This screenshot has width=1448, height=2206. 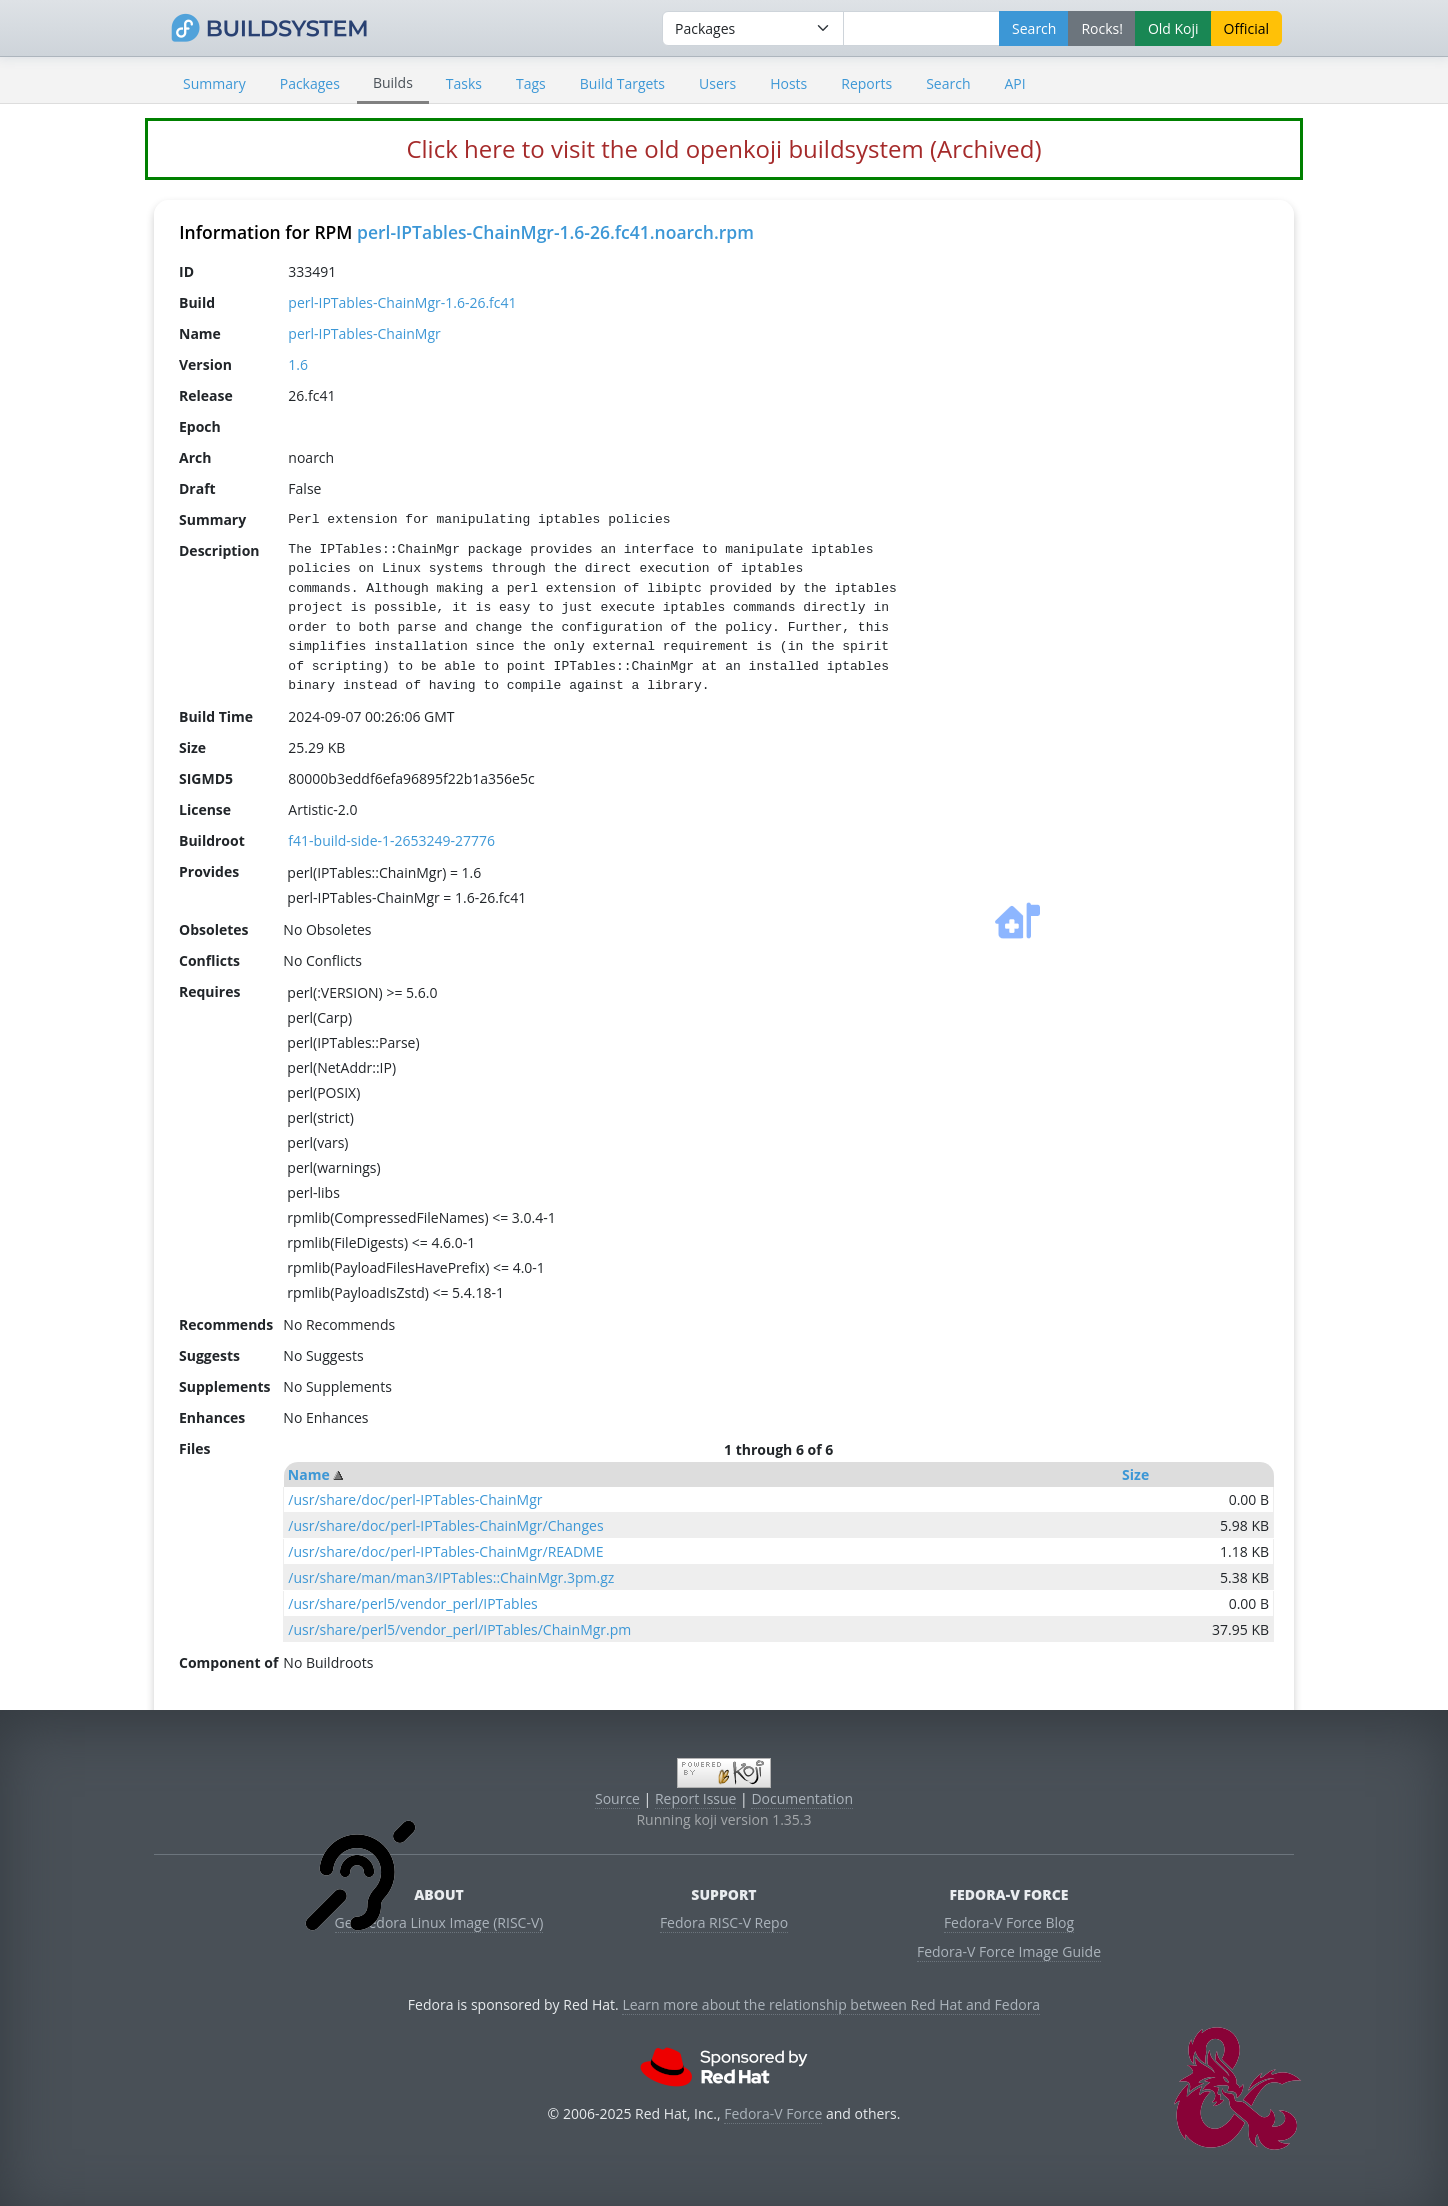 What do you see at coordinates (1017, 920) in the screenshot?
I see `locate a medical facility or field hospital` at bounding box center [1017, 920].